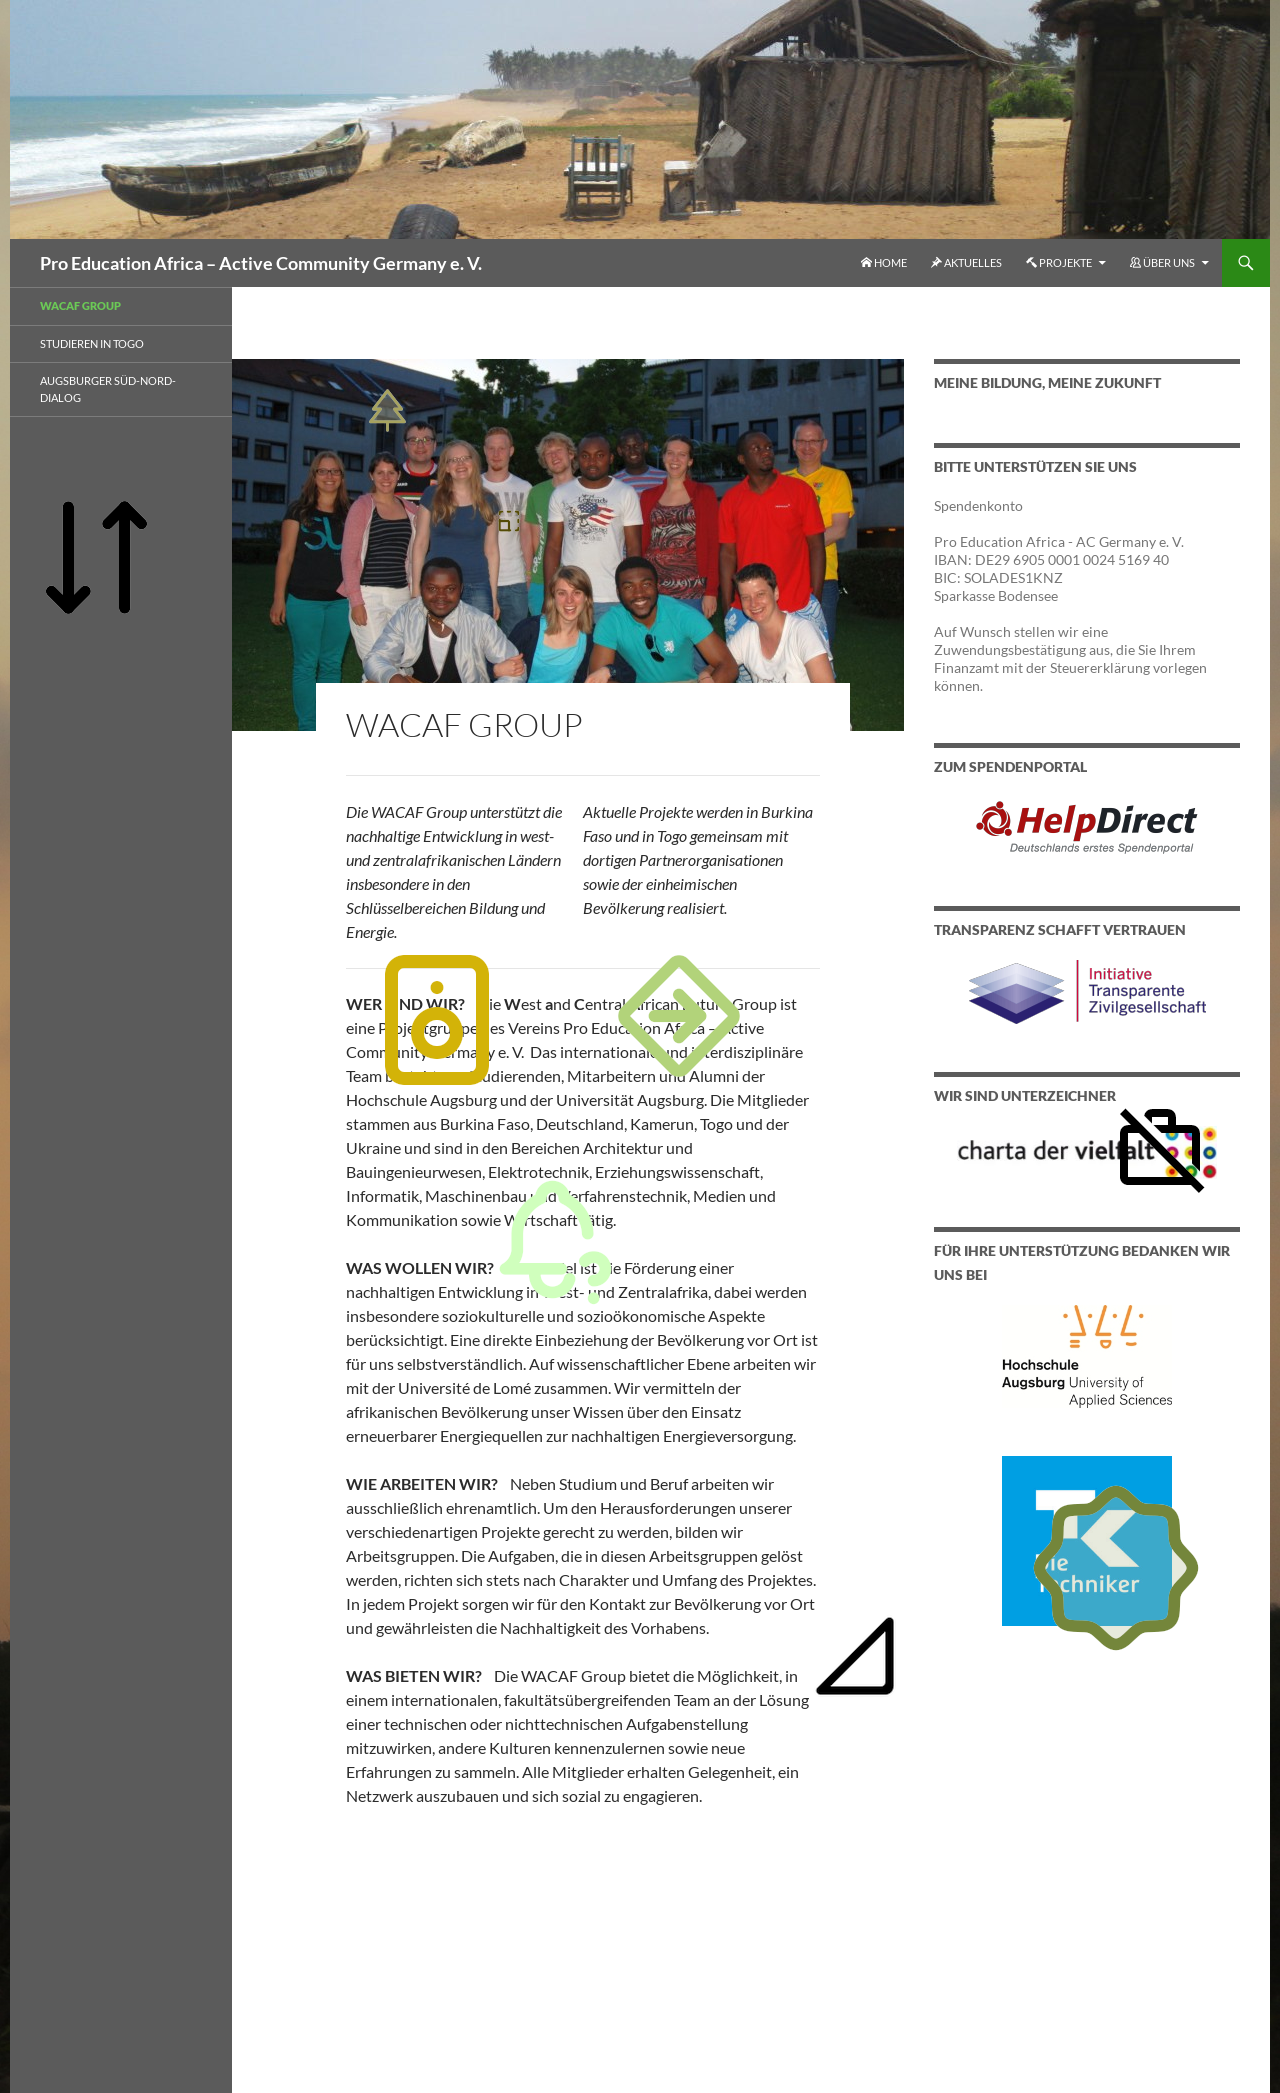  Describe the element at coordinates (437, 1020) in the screenshot. I see `adjust speaker or audio output settings` at that location.